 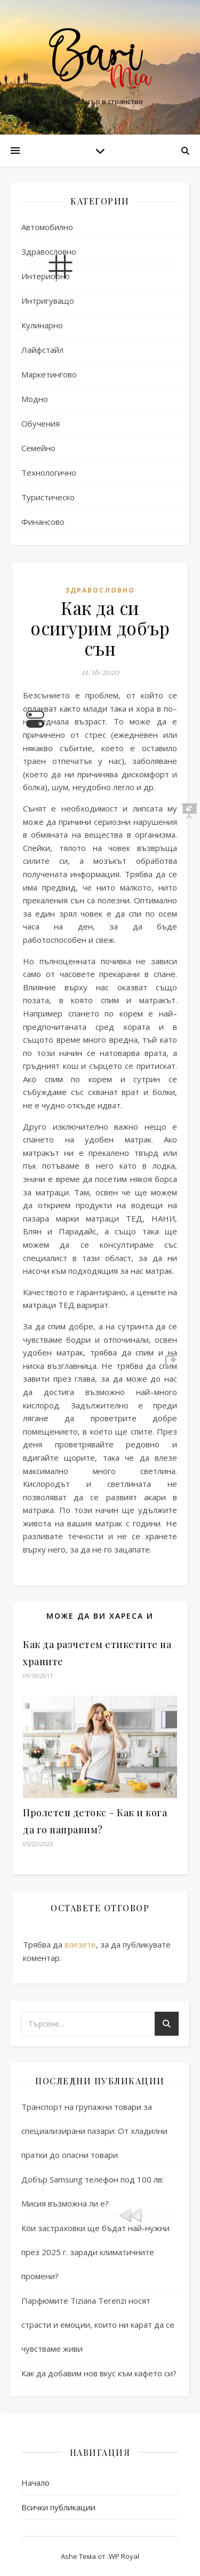 What do you see at coordinates (35, 719) in the screenshot?
I see `access system tweaks and customization settings` at bounding box center [35, 719].